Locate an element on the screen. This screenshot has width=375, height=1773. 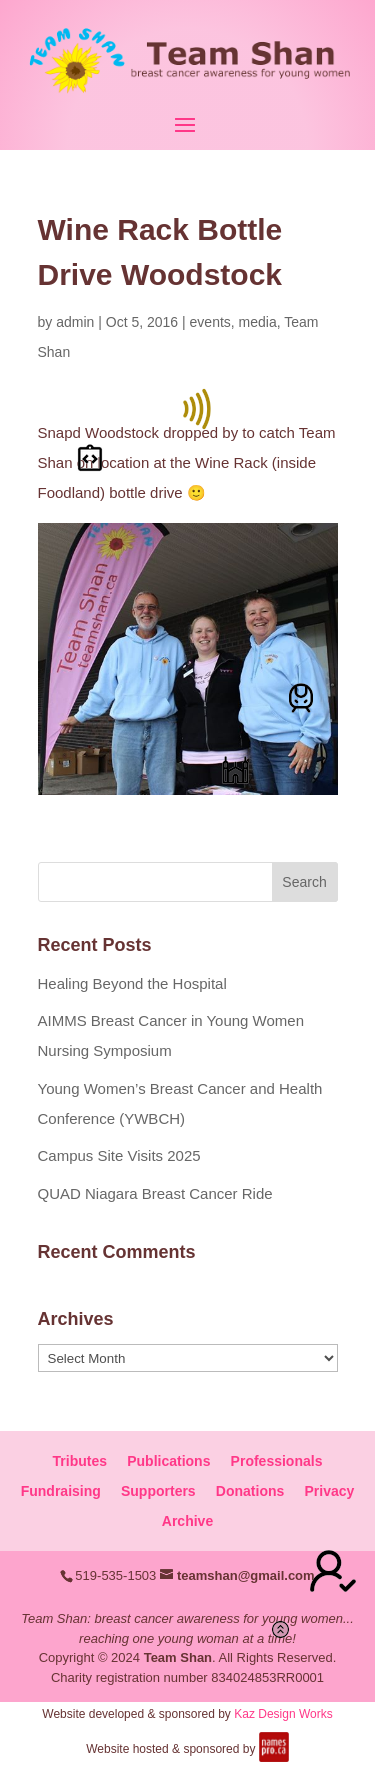
verify or approve a user account is located at coordinates (333, 1571).